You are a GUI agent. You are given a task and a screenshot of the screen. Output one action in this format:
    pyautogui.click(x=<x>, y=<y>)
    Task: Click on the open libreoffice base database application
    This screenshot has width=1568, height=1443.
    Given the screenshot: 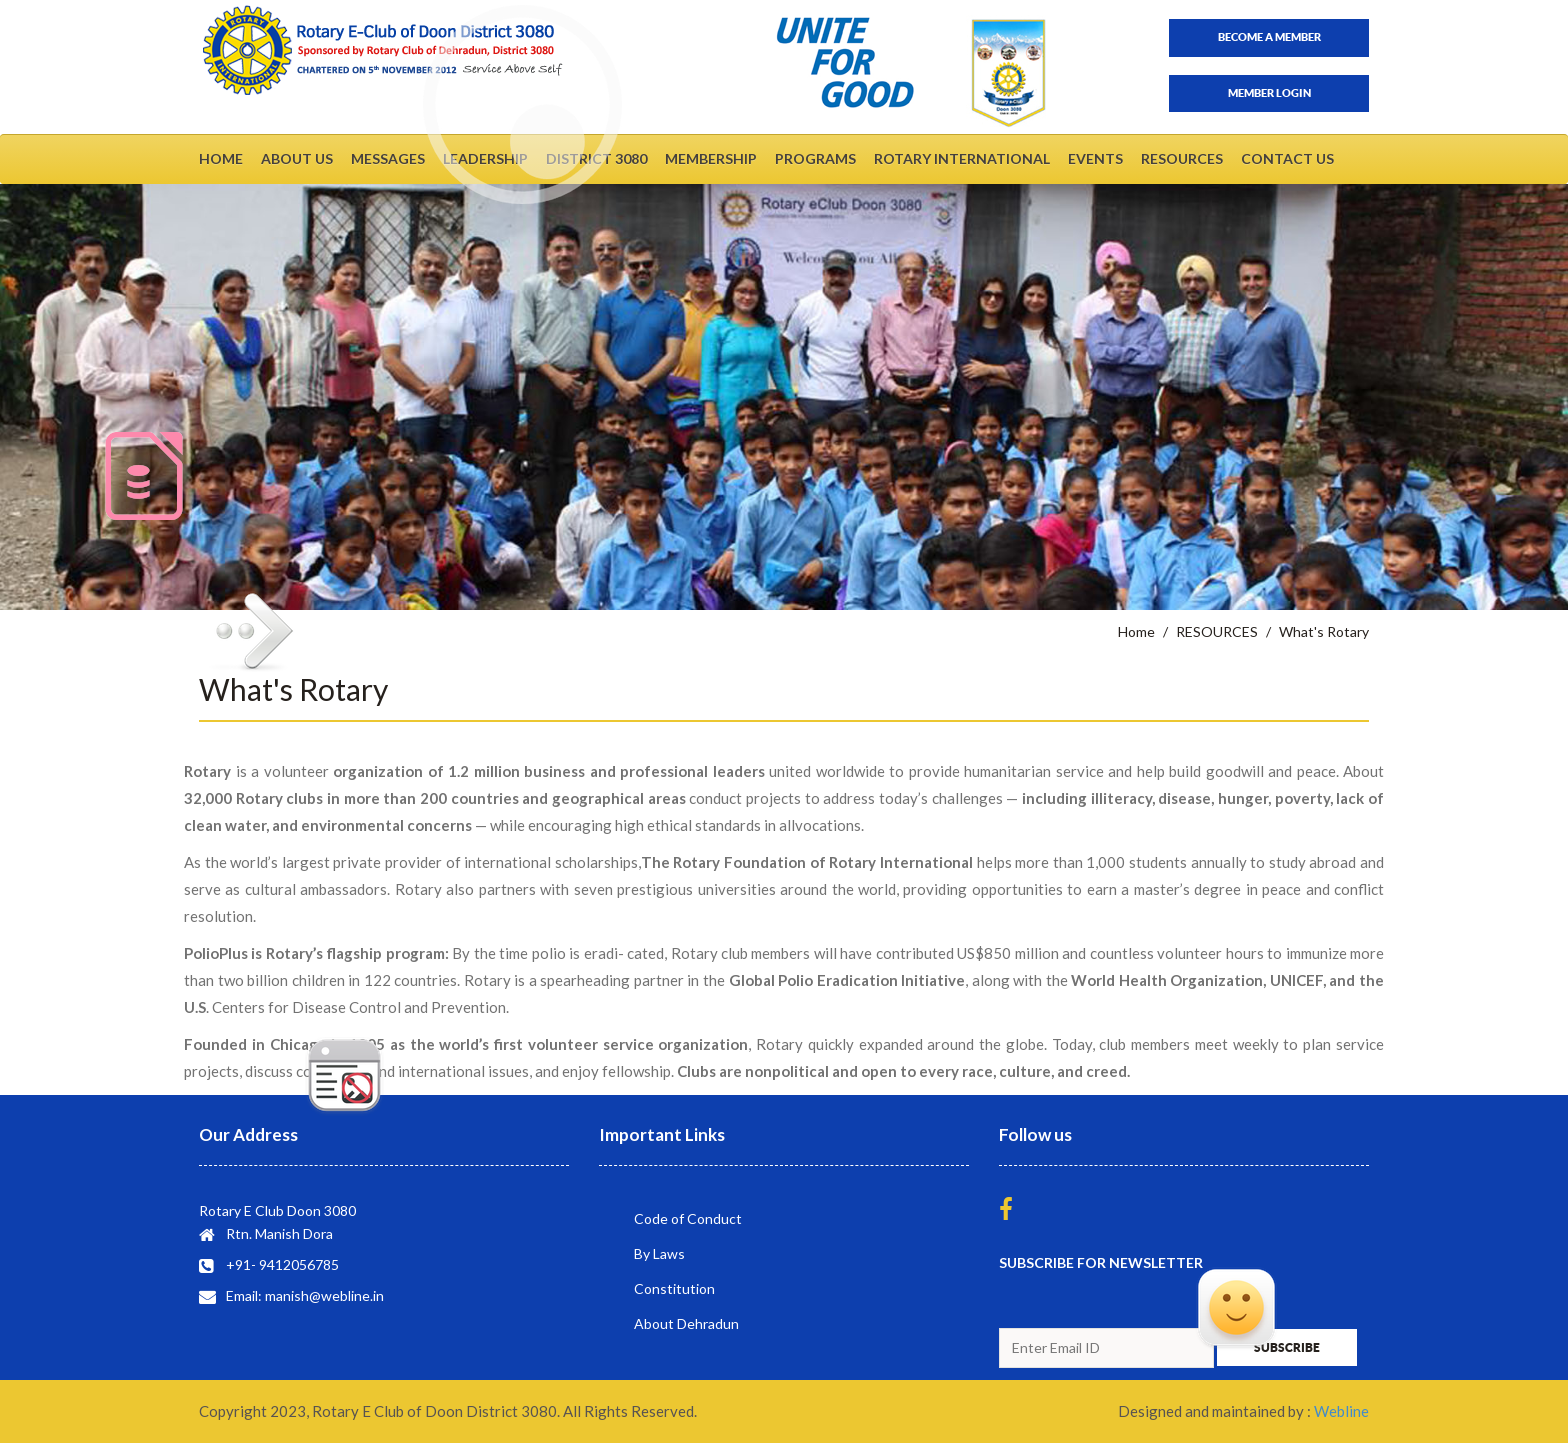 What is the action you would take?
    pyautogui.click(x=144, y=476)
    